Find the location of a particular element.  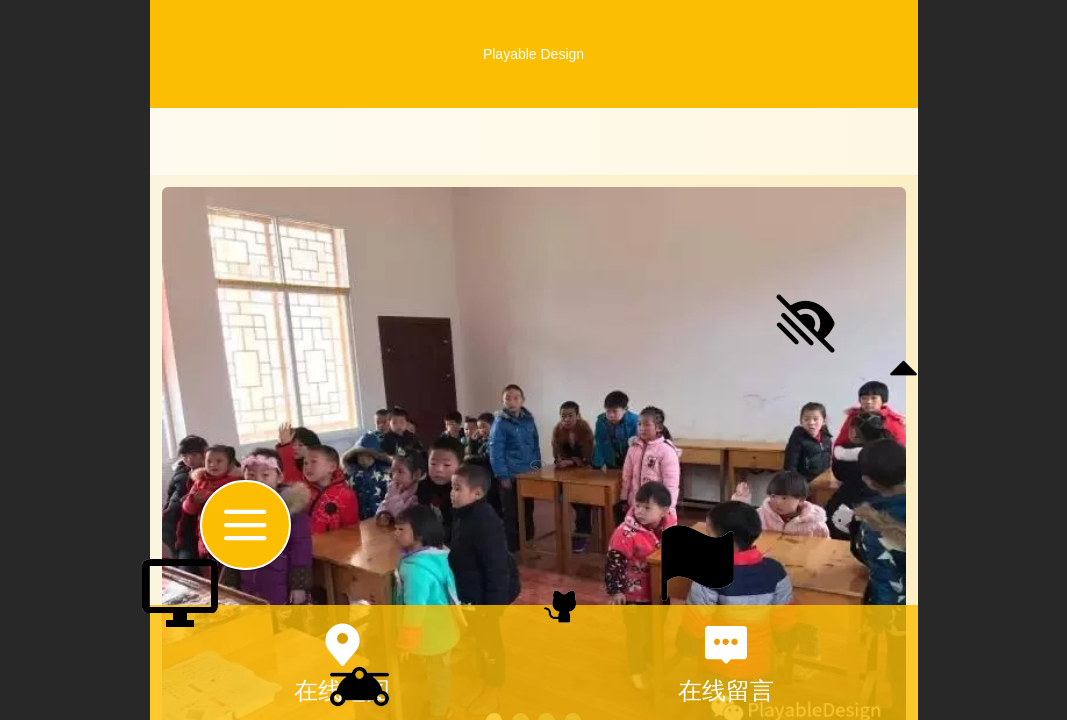

switch to desktop view is located at coordinates (180, 593).